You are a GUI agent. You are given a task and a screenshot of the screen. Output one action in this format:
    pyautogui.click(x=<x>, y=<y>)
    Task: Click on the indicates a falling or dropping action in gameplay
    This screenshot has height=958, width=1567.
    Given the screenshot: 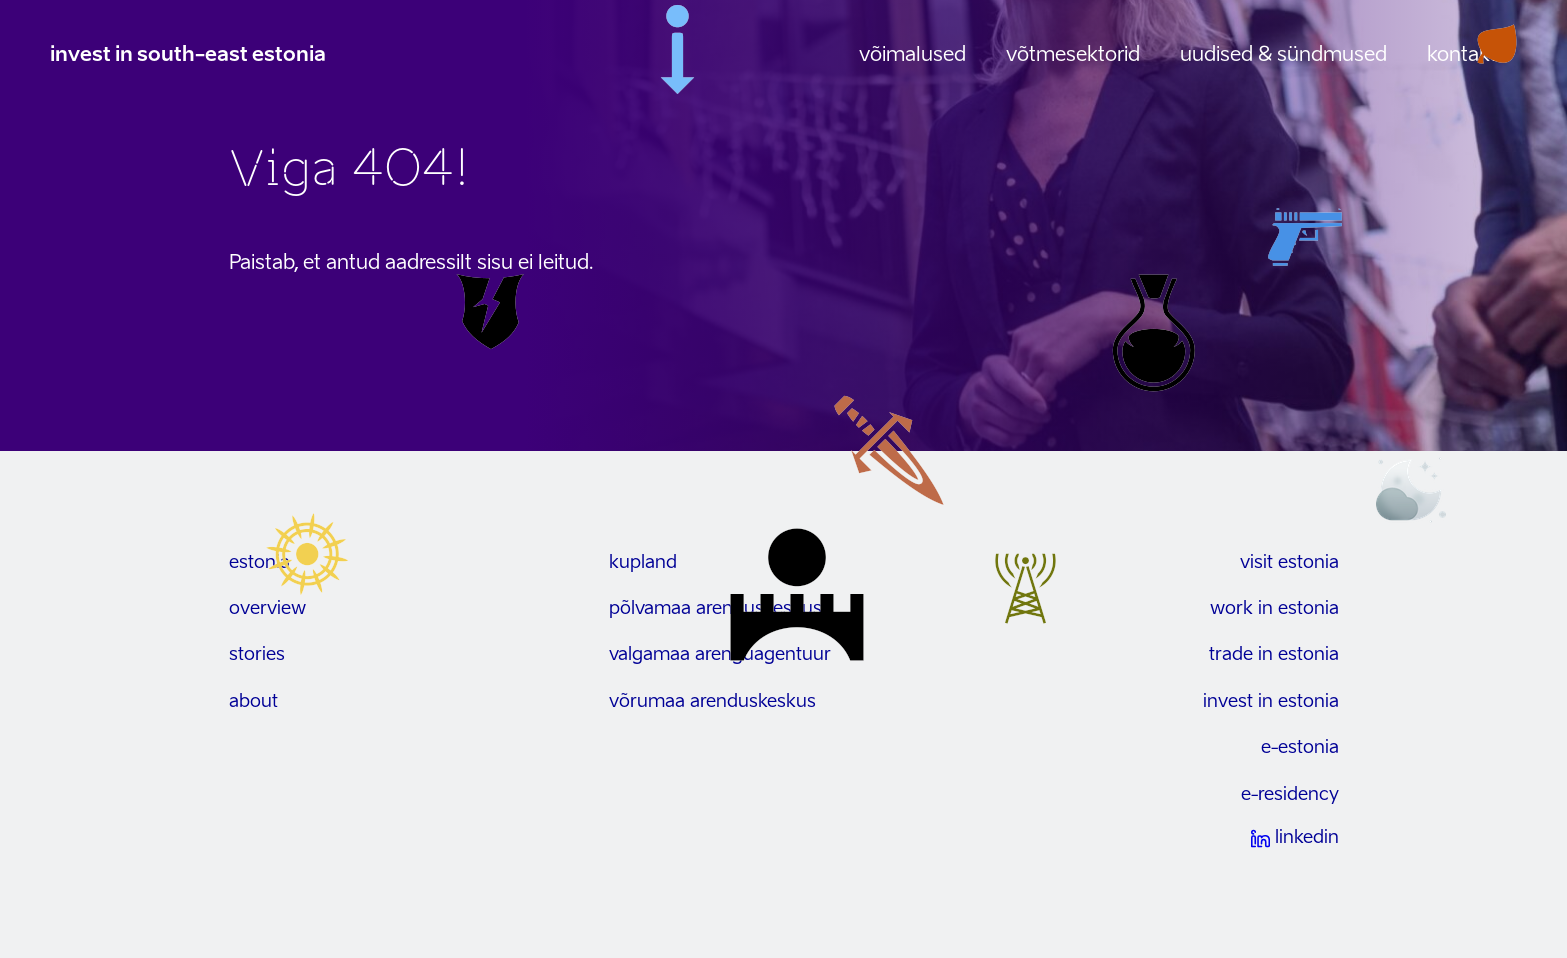 What is the action you would take?
    pyautogui.click(x=677, y=49)
    